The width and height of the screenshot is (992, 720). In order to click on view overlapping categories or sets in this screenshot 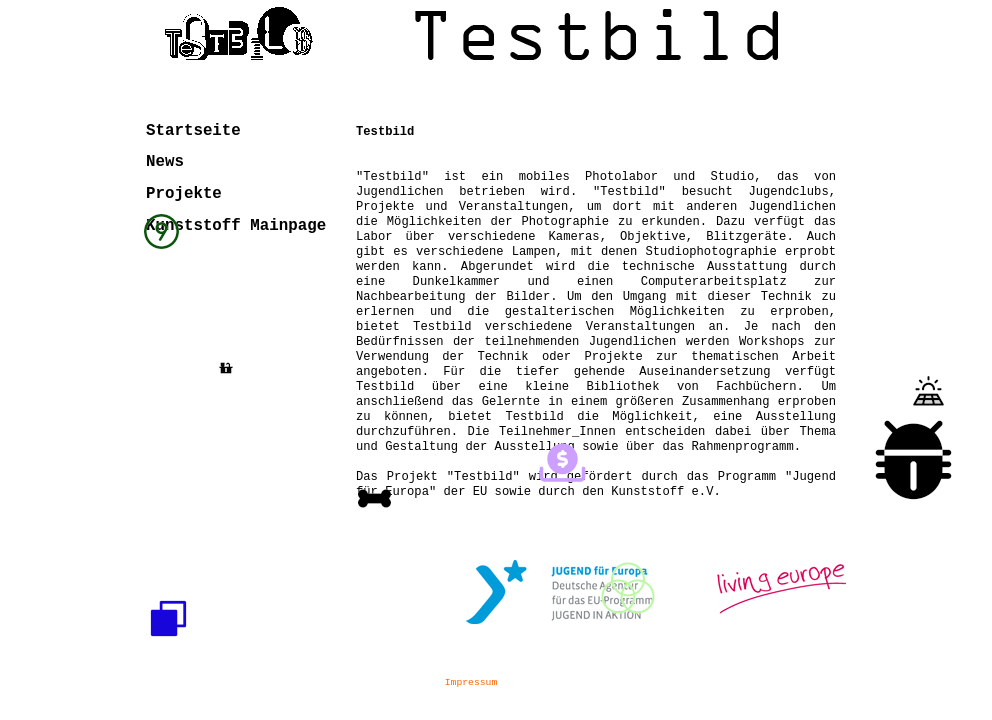, I will do `click(628, 589)`.